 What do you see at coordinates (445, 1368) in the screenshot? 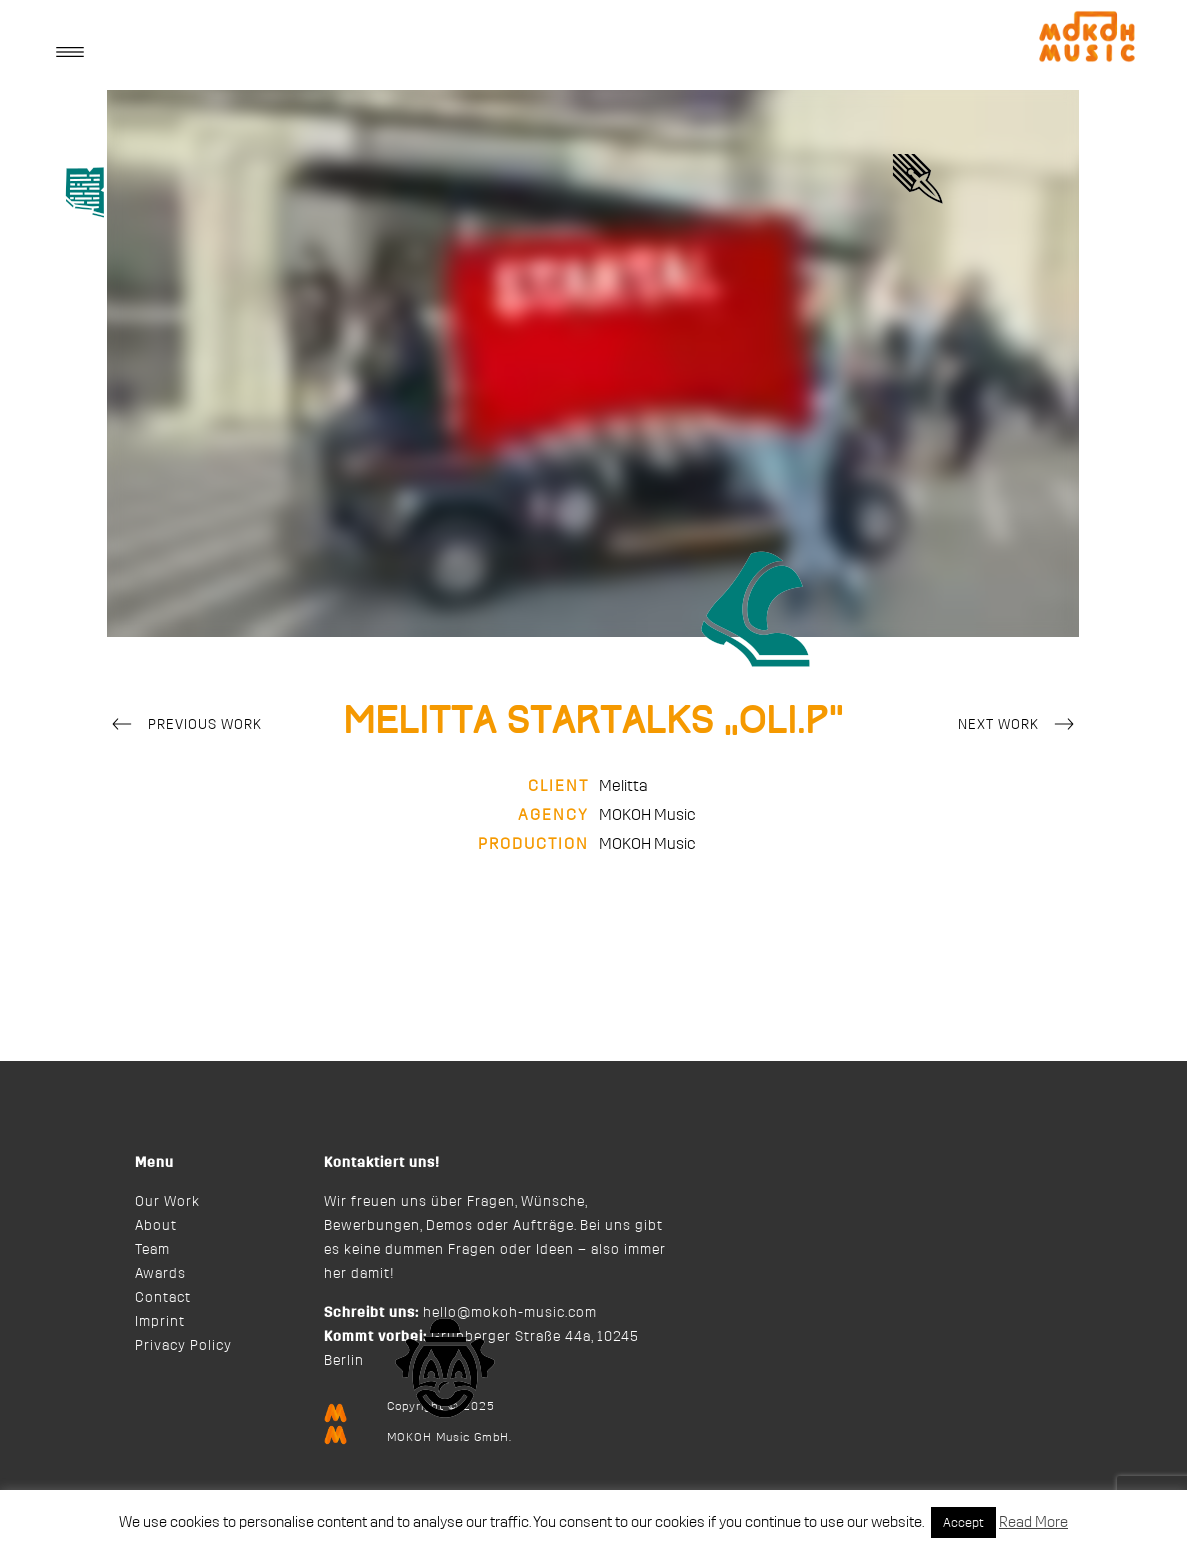
I see `select clown or jester character` at bounding box center [445, 1368].